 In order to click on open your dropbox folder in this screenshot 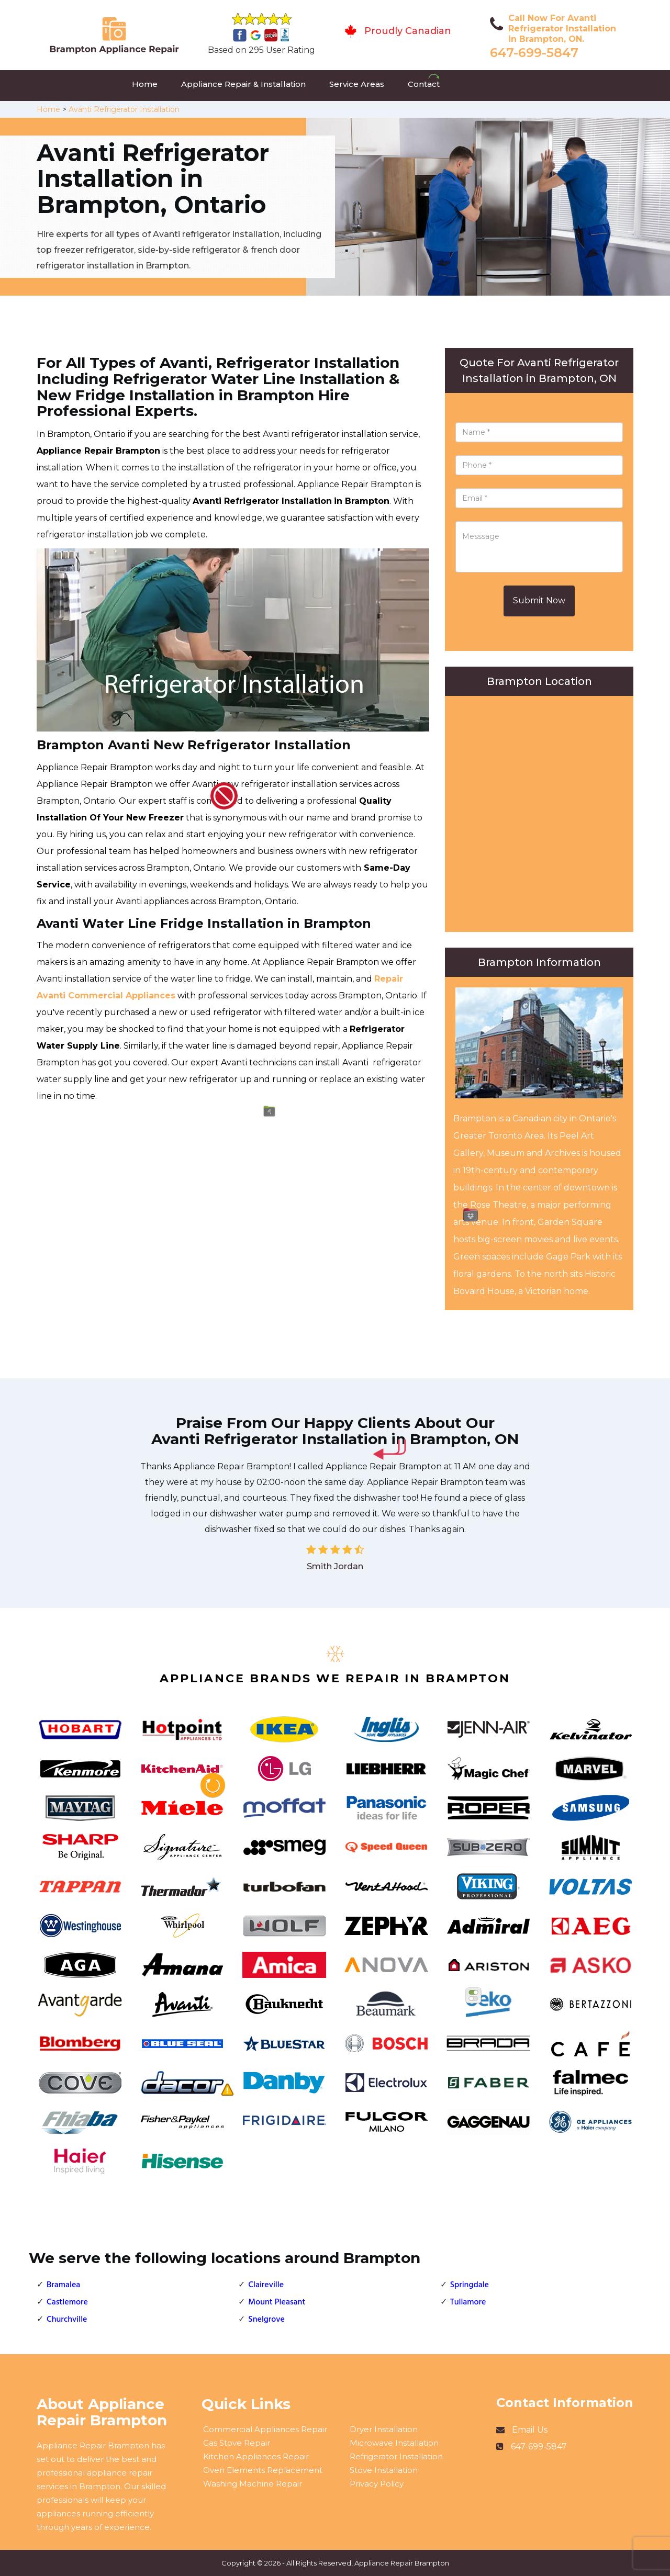, I will do `click(471, 1214)`.